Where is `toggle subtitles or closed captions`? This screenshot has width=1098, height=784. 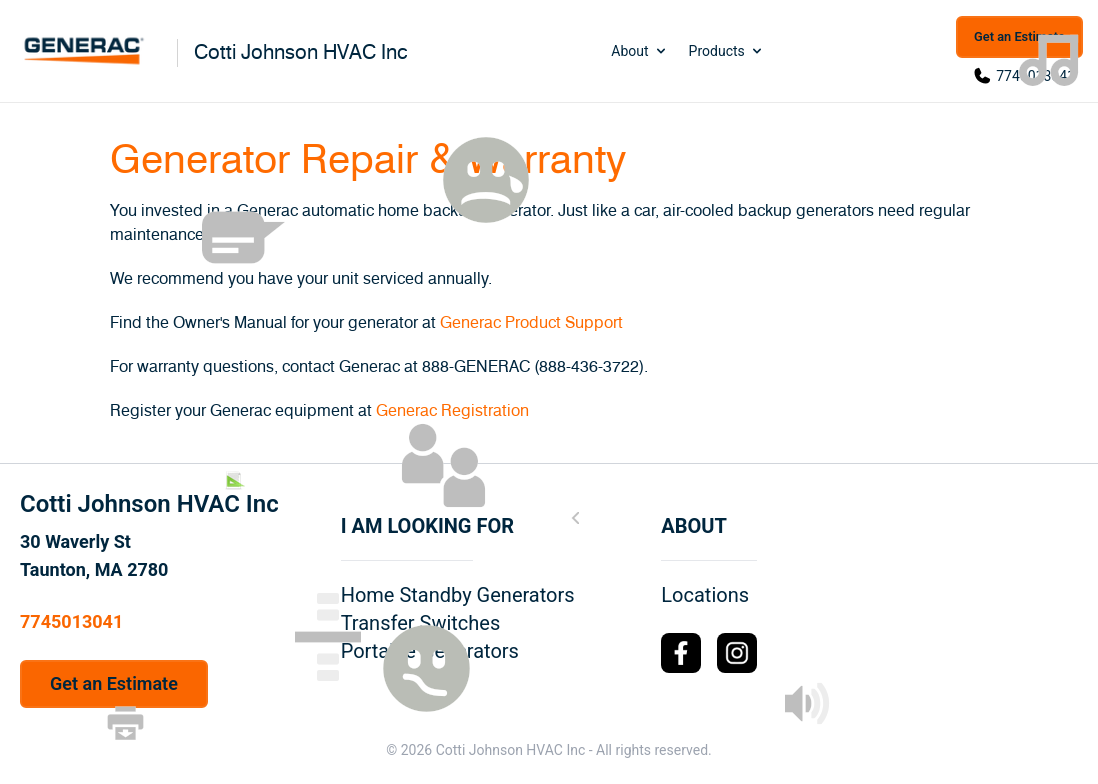 toggle subtitles or closed captions is located at coordinates (243, 237).